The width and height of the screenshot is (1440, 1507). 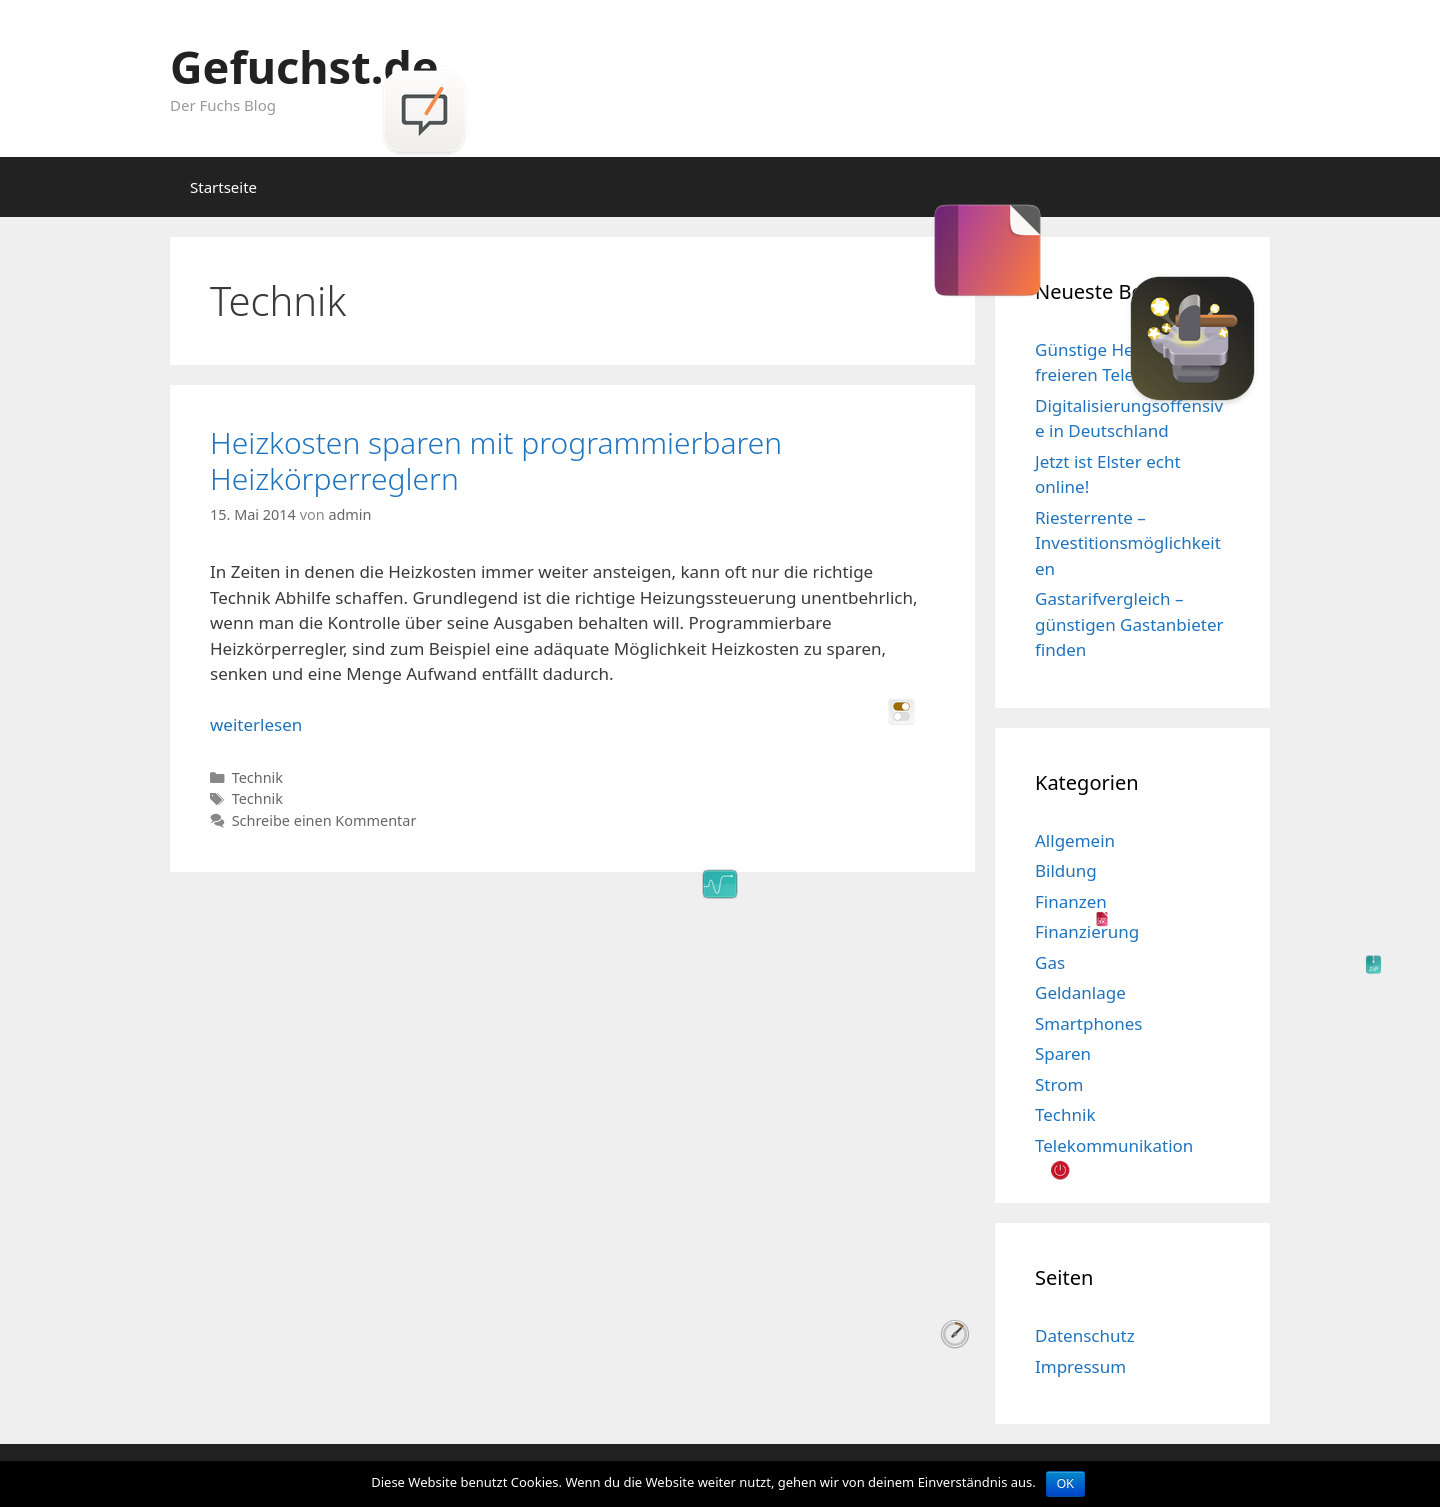 What do you see at coordinates (1060, 1170) in the screenshot?
I see `shut down or power off the system` at bounding box center [1060, 1170].